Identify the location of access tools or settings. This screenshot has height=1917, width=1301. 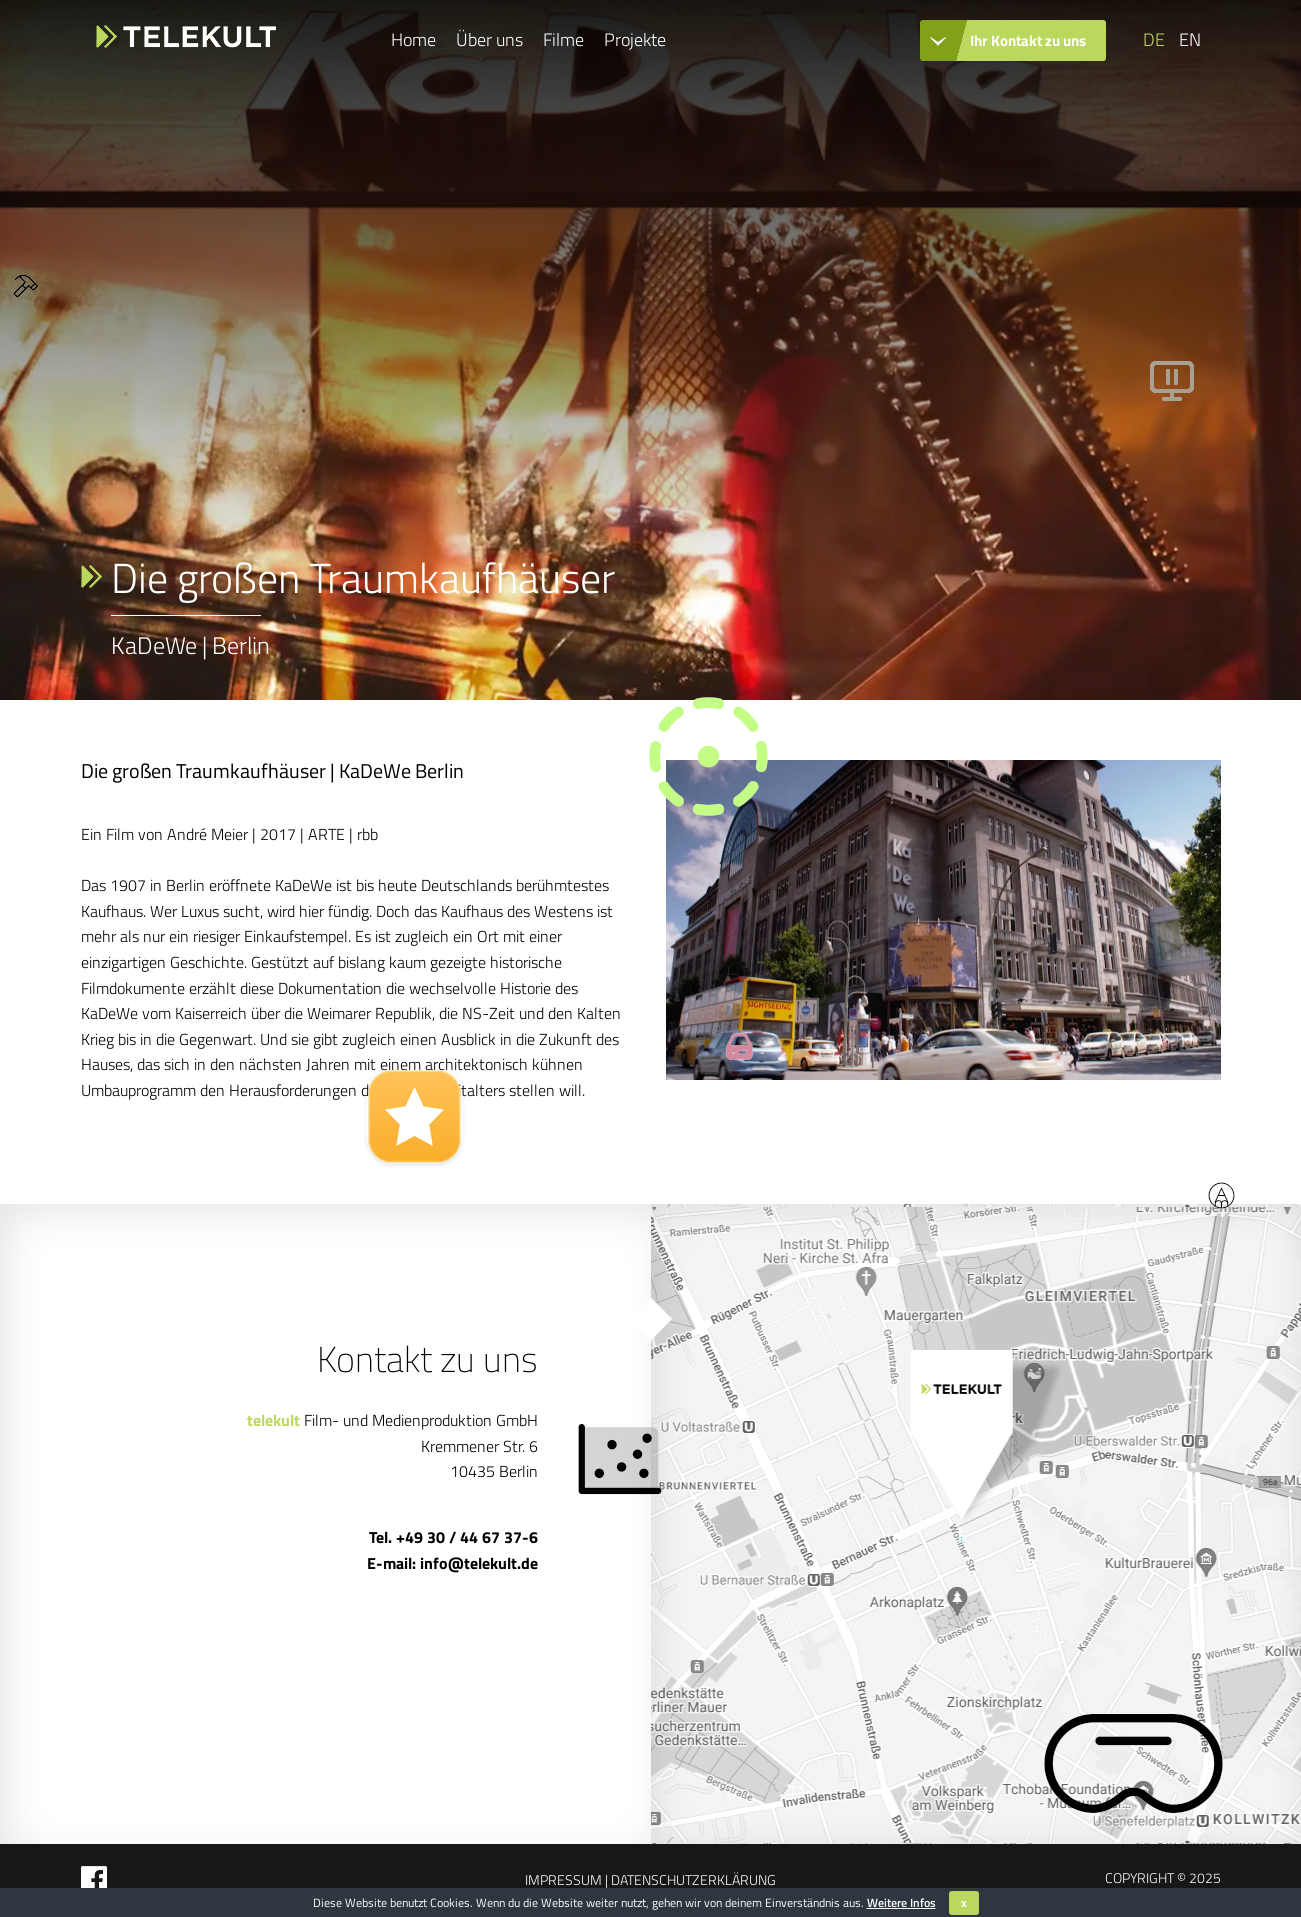
(24, 286).